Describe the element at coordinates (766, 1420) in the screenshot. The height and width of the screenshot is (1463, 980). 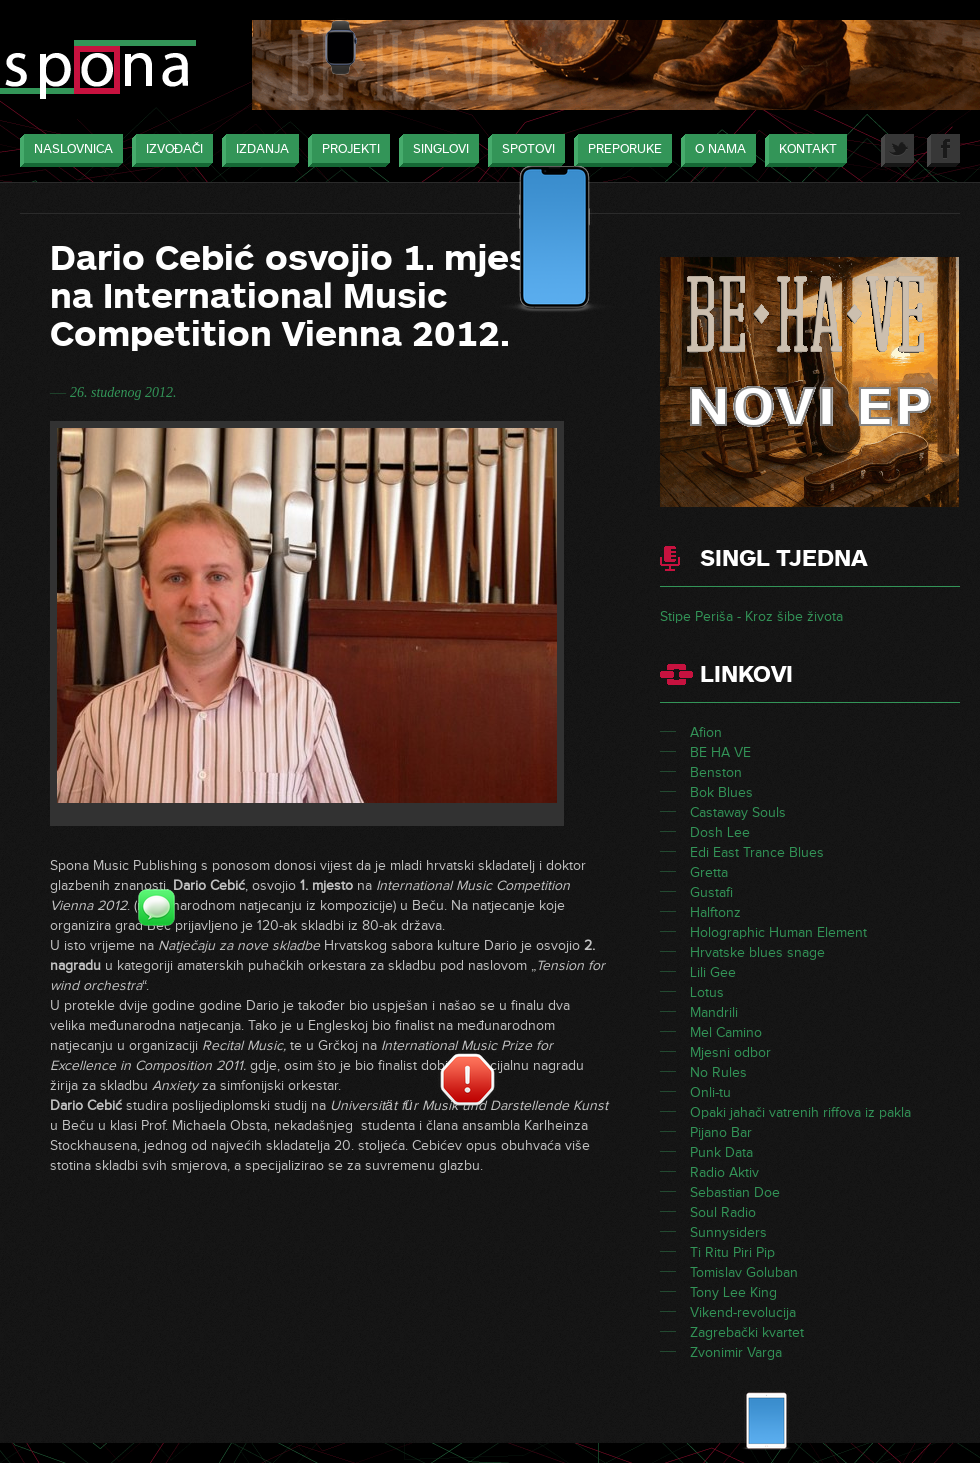
I see `manage connected iPad device` at that location.